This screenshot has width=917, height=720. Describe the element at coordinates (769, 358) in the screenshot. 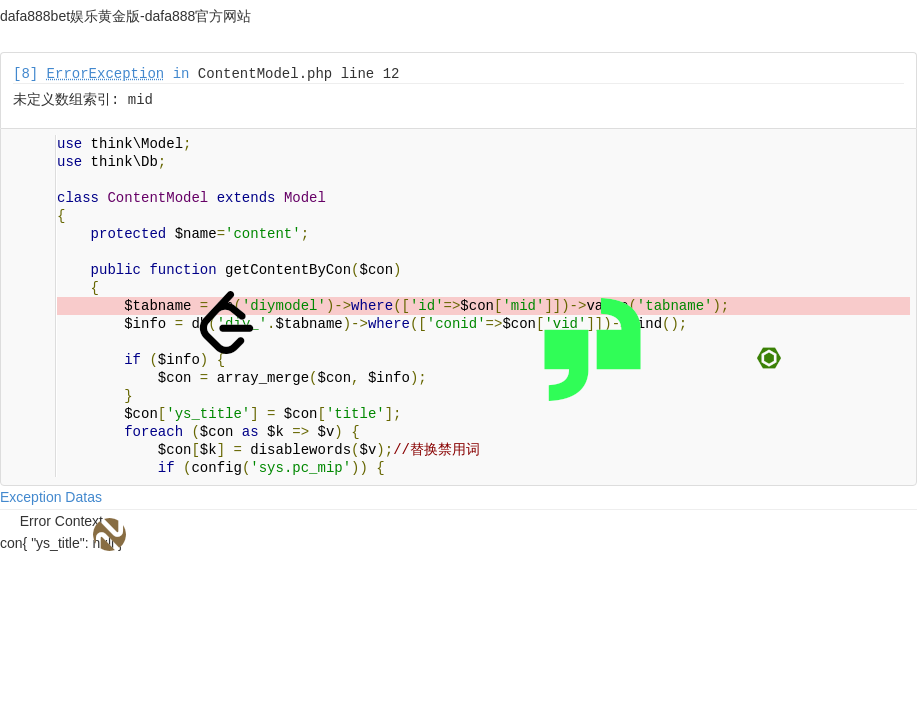

I see `eslint code linting tool logo` at that location.